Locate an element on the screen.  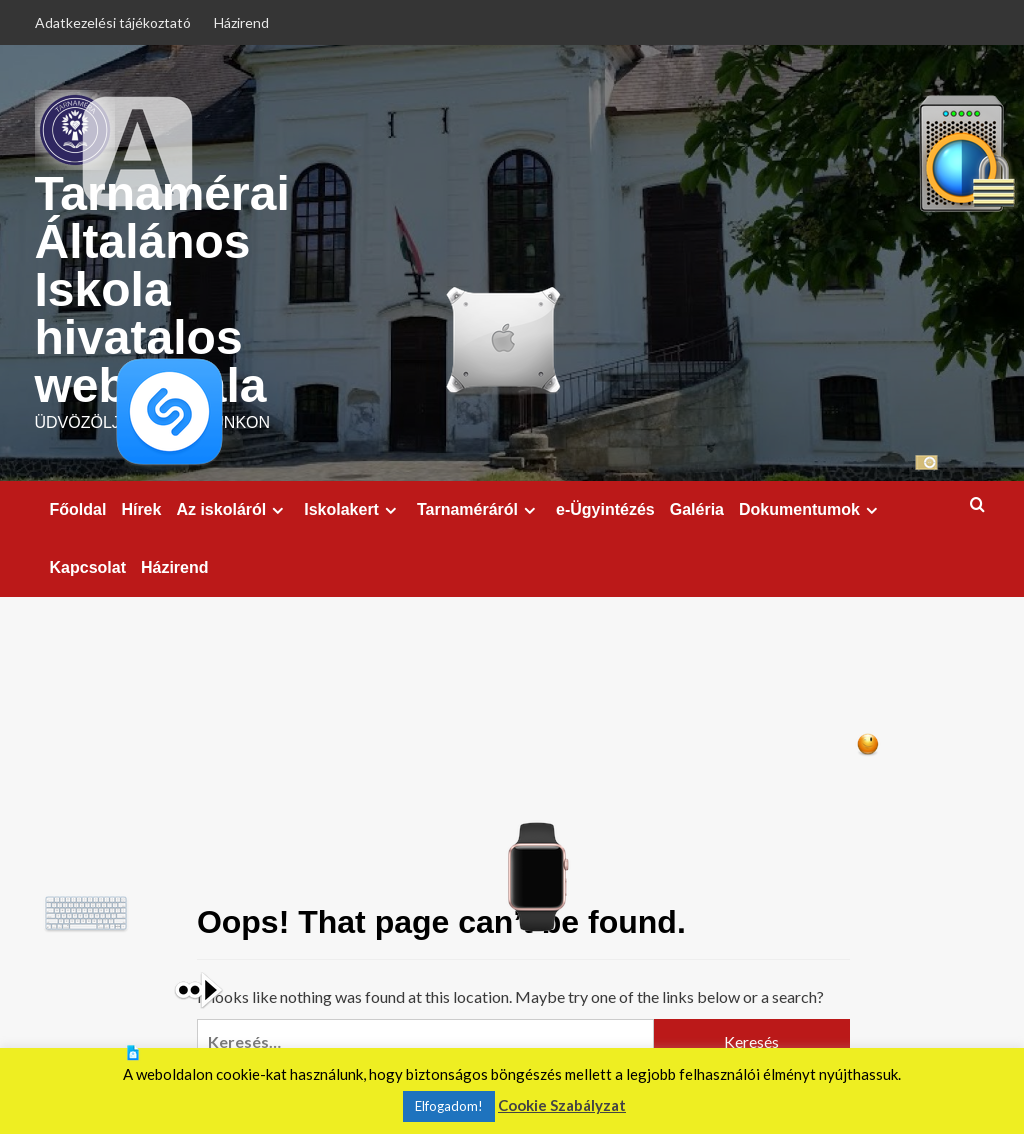
connect to a bluetooth keyboard is located at coordinates (86, 913).